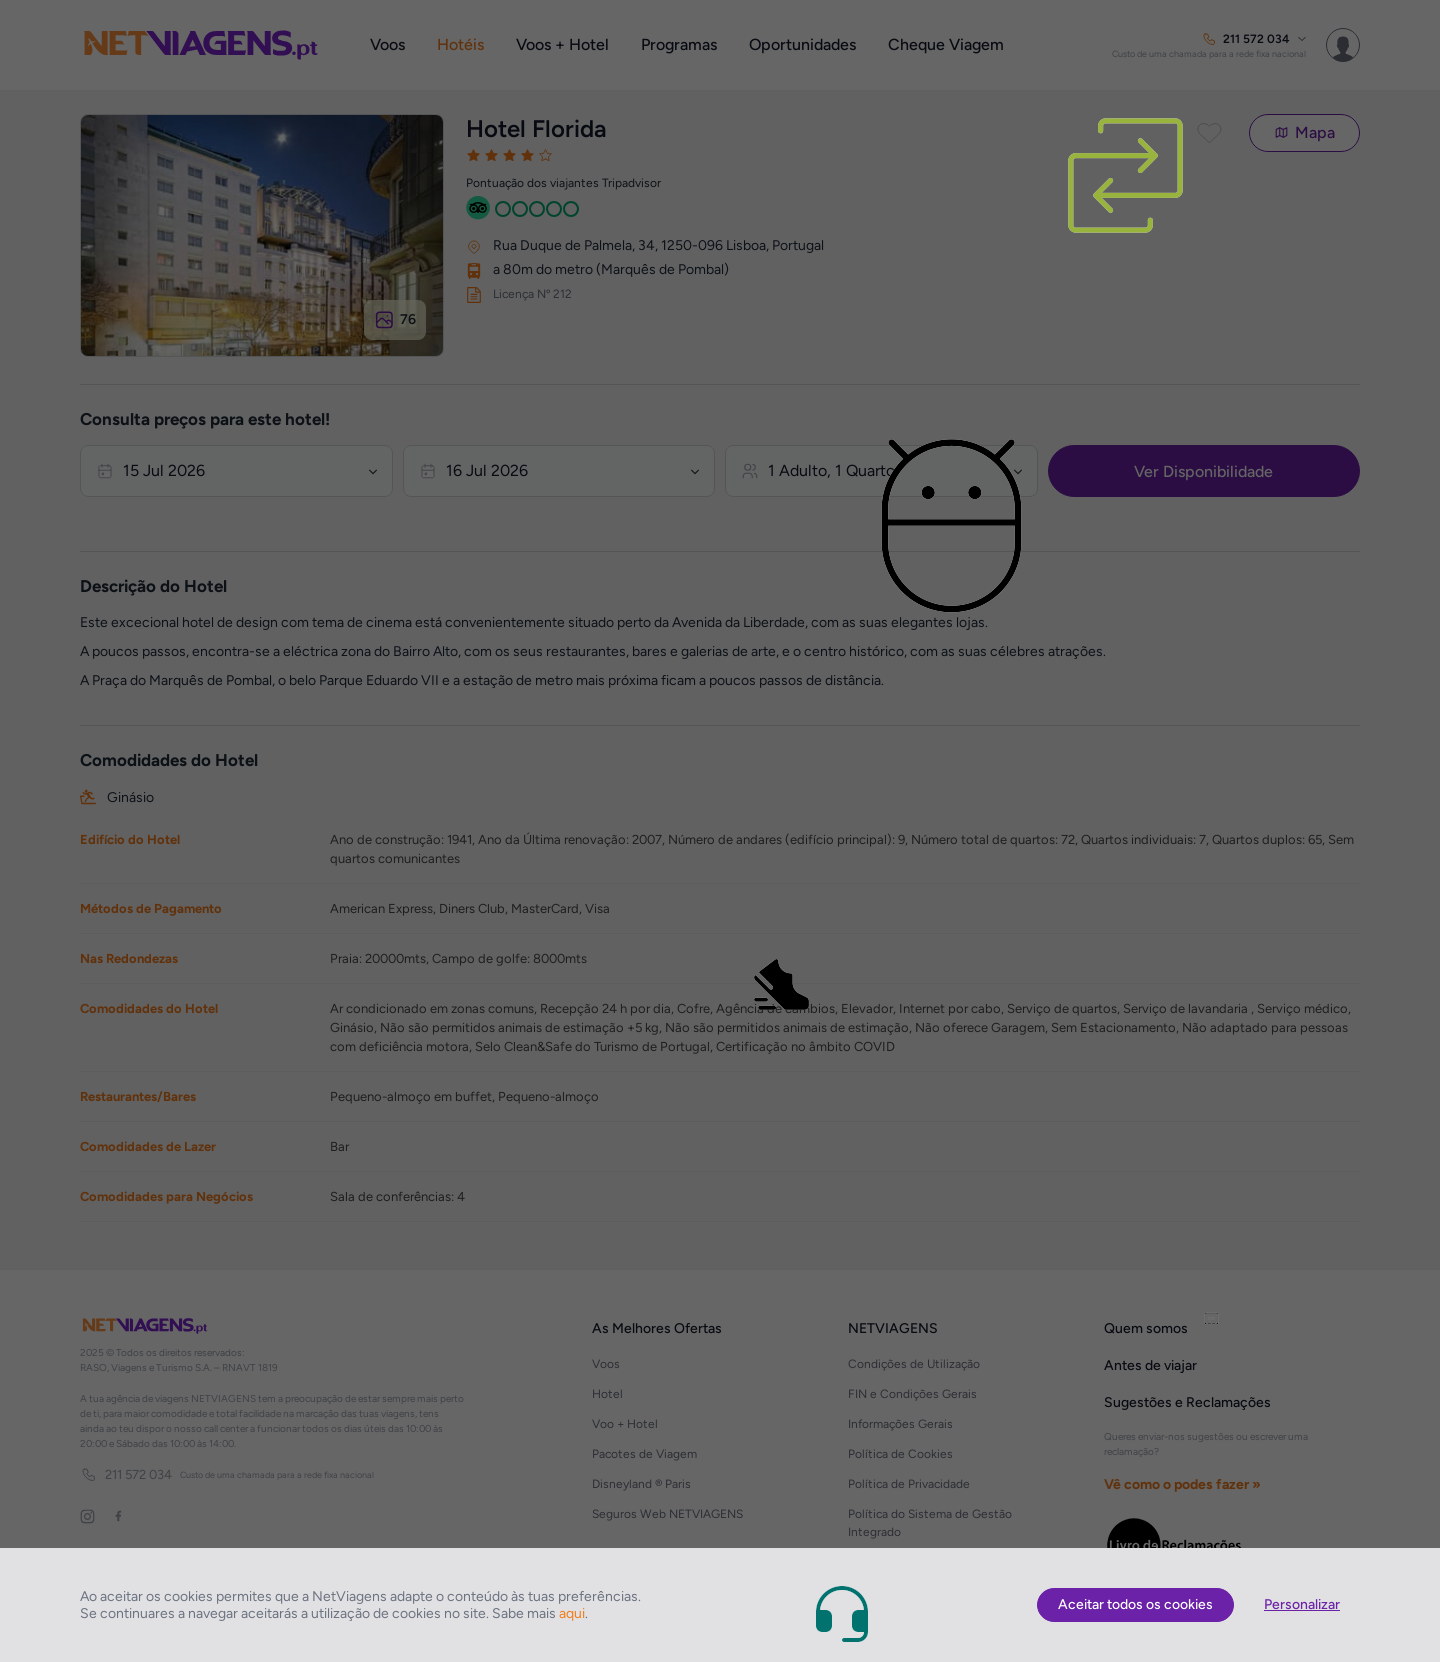 This screenshot has width=1440, height=1662. I want to click on view purchase receipt or transaction history, so click(1211, 1318).